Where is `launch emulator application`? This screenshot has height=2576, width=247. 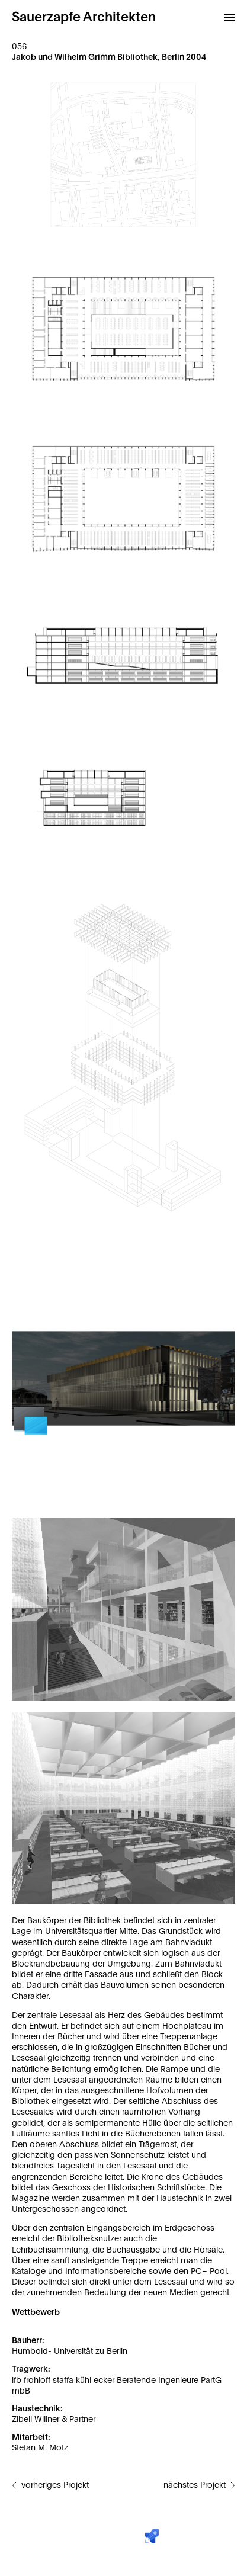 launch emulator application is located at coordinates (31, 1421).